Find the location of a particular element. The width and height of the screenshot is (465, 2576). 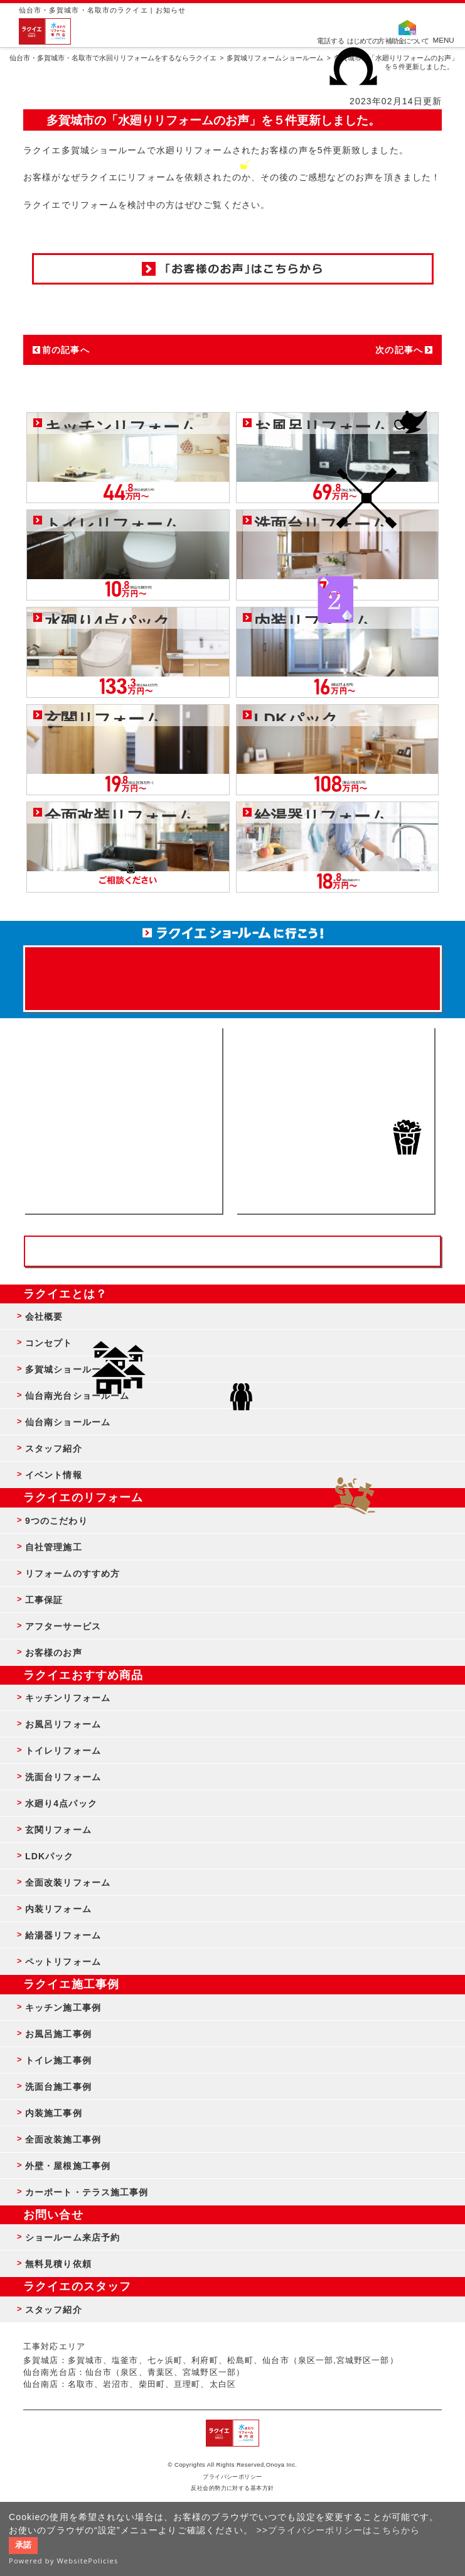

access wish or bonus features is located at coordinates (410, 422).